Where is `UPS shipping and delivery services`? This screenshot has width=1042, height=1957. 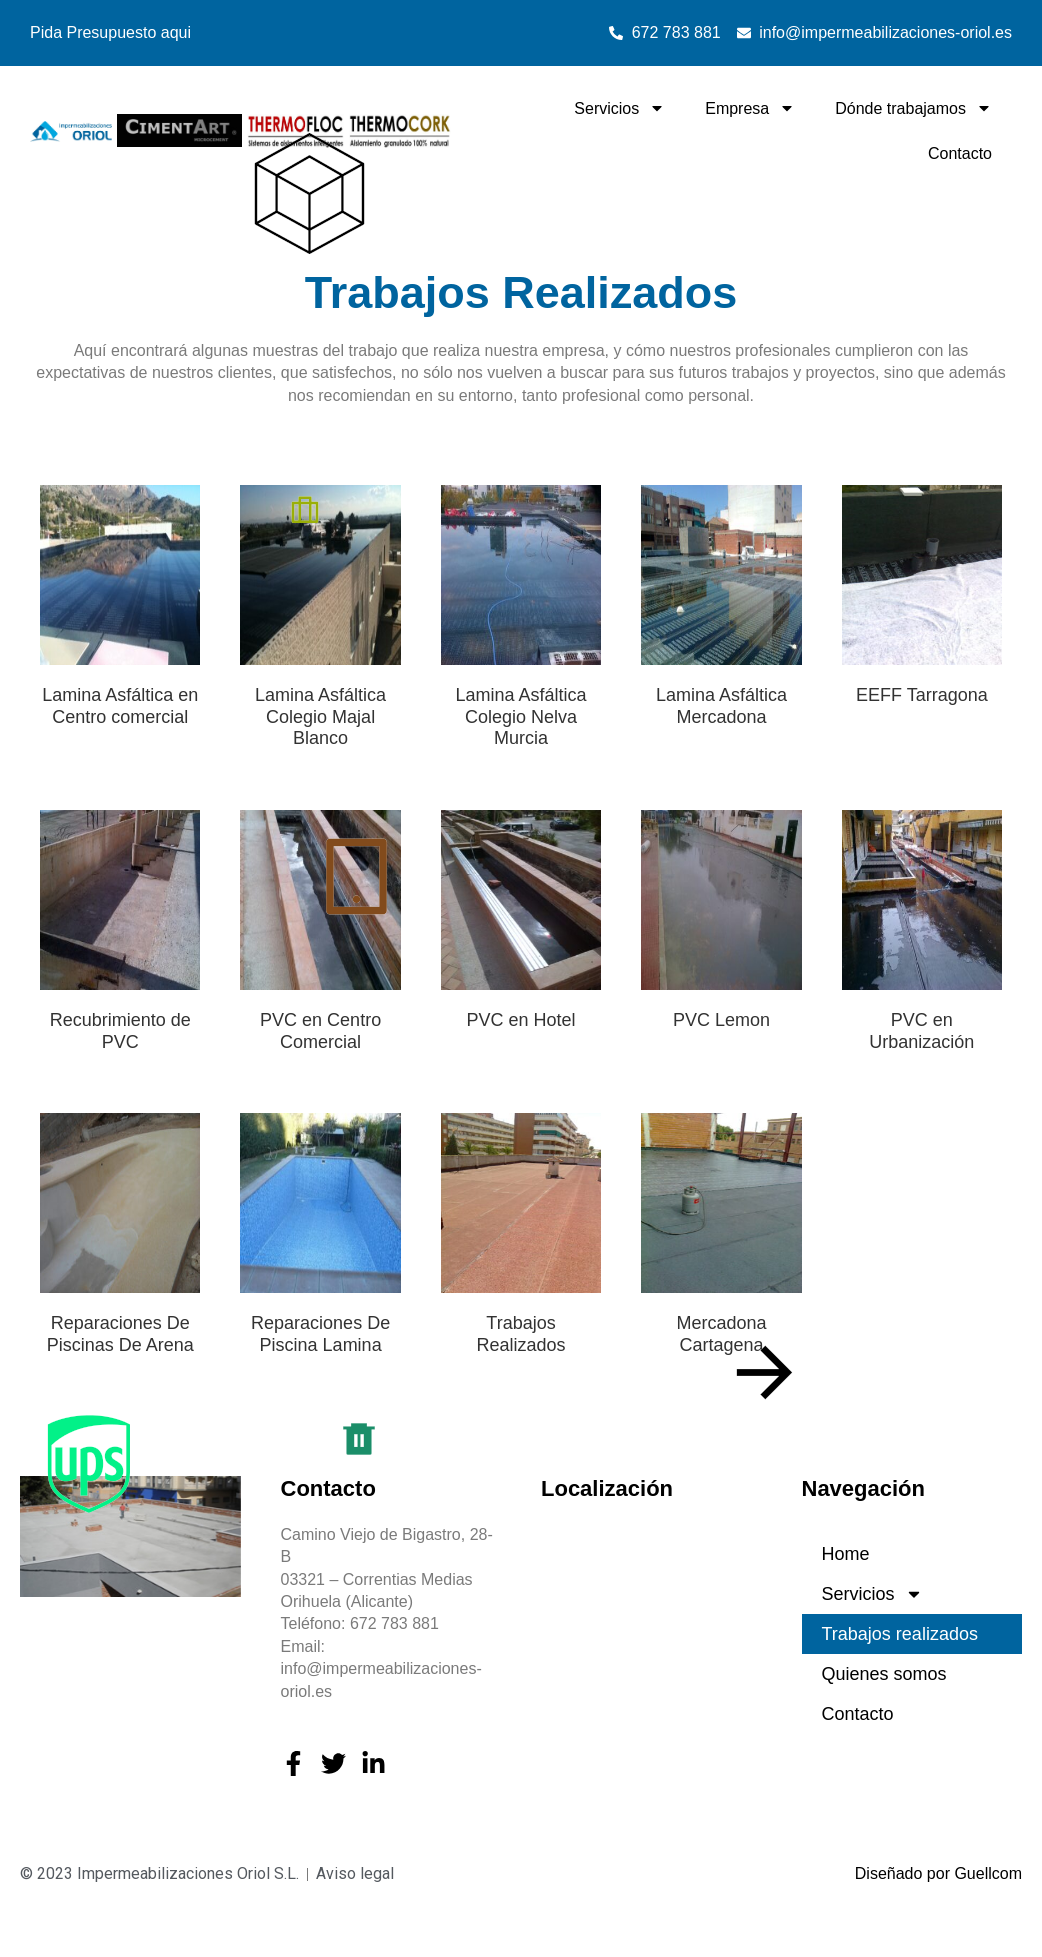 UPS shipping and delivery services is located at coordinates (89, 1464).